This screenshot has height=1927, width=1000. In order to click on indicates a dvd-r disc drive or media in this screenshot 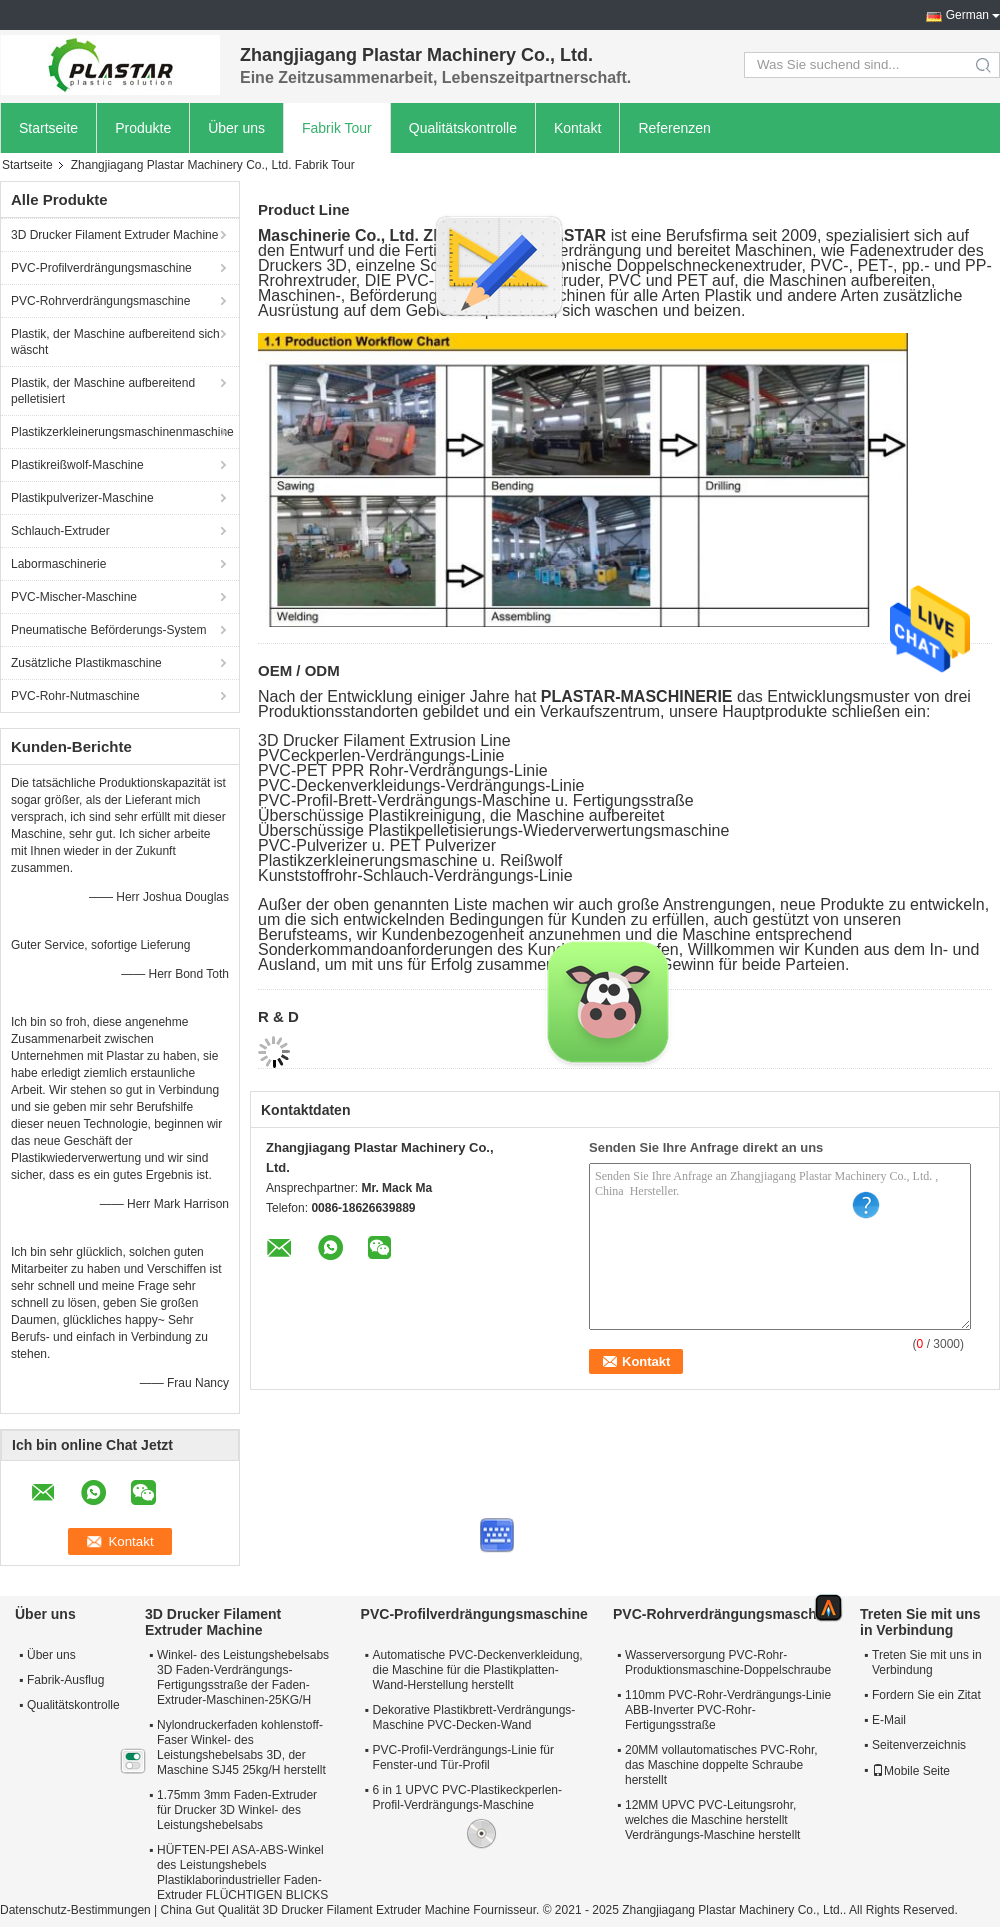, I will do `click(481, 1833)`.